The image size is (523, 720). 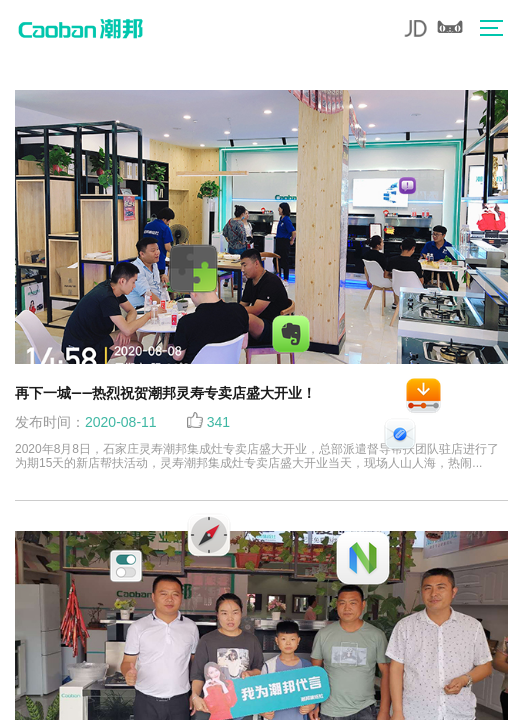 What do you see at coordinates (126, 566) in the screenshot?
I see `open gnome tweaks settings` at bounding box center [126, 566].